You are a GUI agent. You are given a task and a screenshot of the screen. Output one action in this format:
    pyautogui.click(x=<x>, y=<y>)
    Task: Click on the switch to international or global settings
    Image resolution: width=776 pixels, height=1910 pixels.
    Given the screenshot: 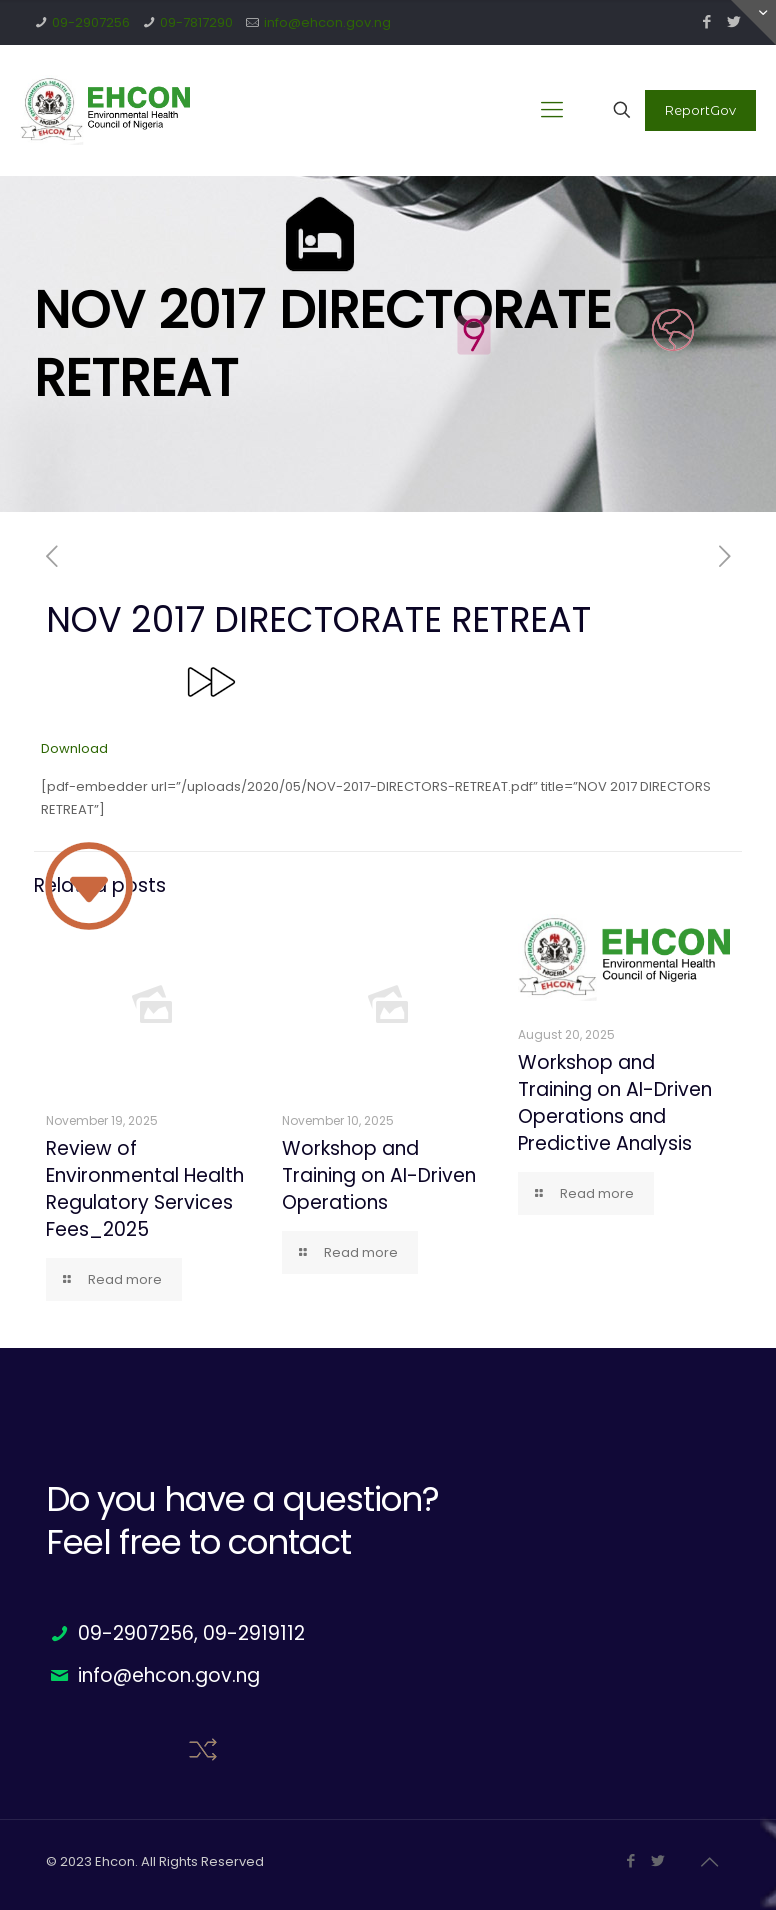 What is the action you would take?
    pyautogui.click(x=673, y=330)
    